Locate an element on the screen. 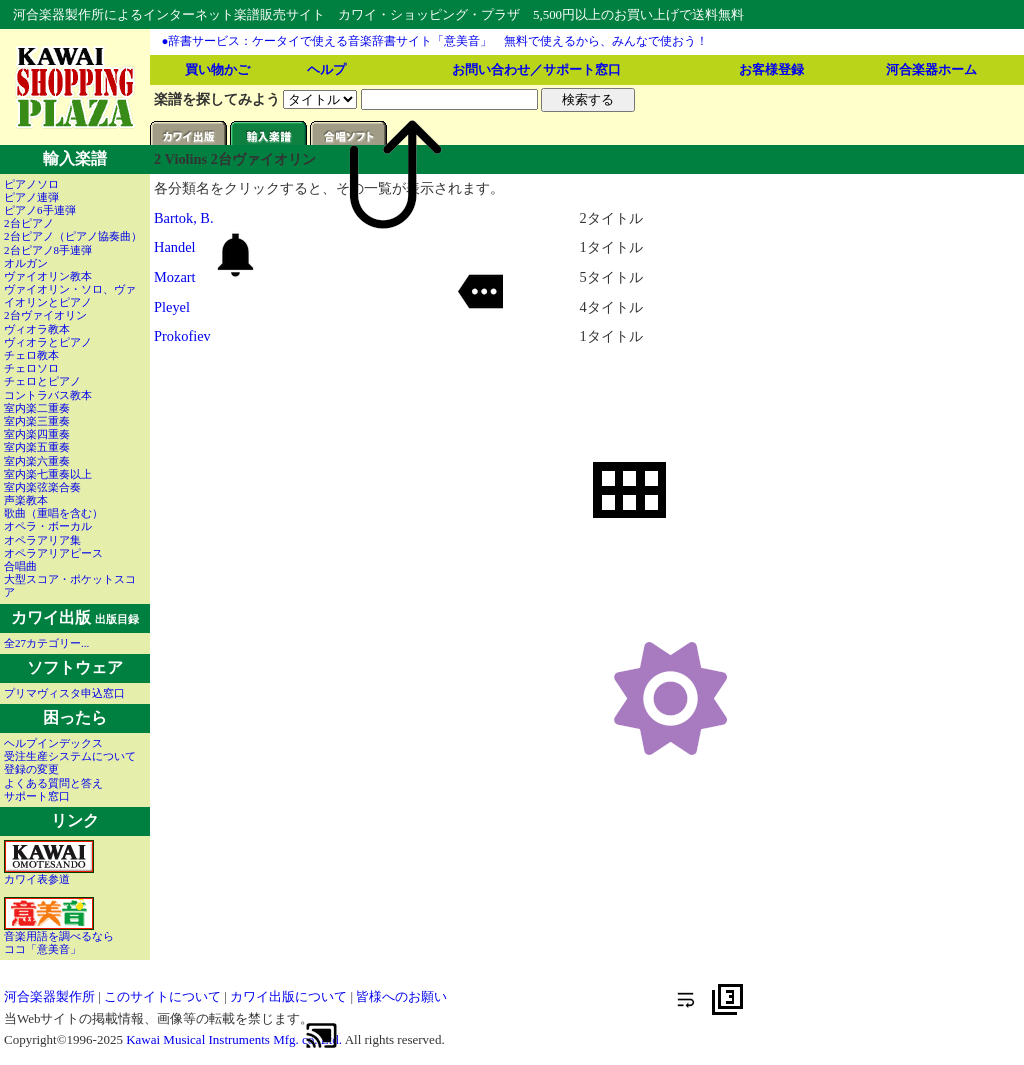  apply filter preset 3 is located at coordinates (727, 999).